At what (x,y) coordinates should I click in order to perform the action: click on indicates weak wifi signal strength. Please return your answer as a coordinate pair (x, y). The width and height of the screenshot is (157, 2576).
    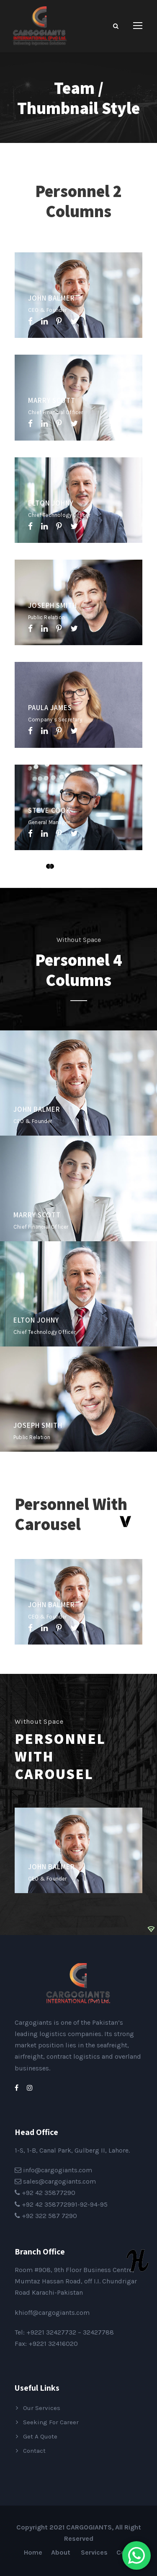
    Looking at the image, I should click on (151, 1929).